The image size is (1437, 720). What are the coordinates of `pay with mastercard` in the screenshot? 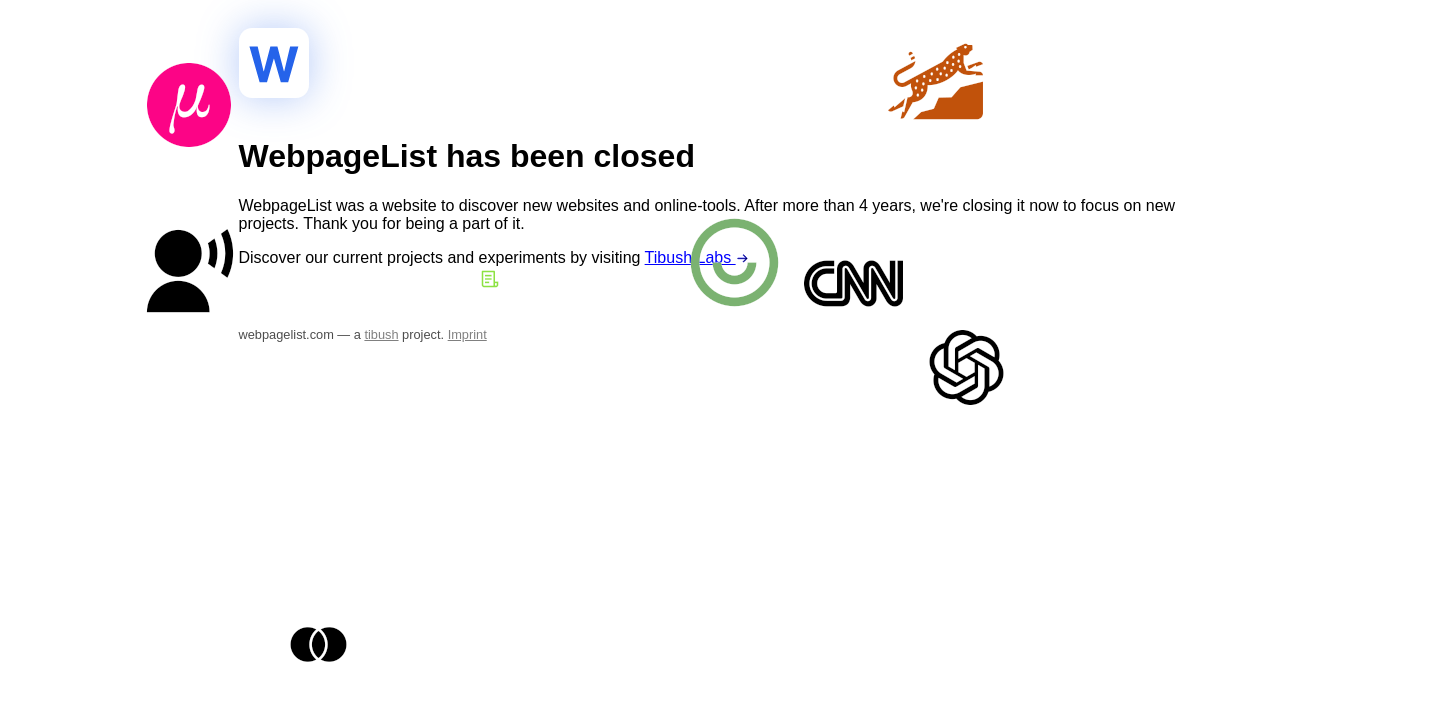 It's located at (318, 644).